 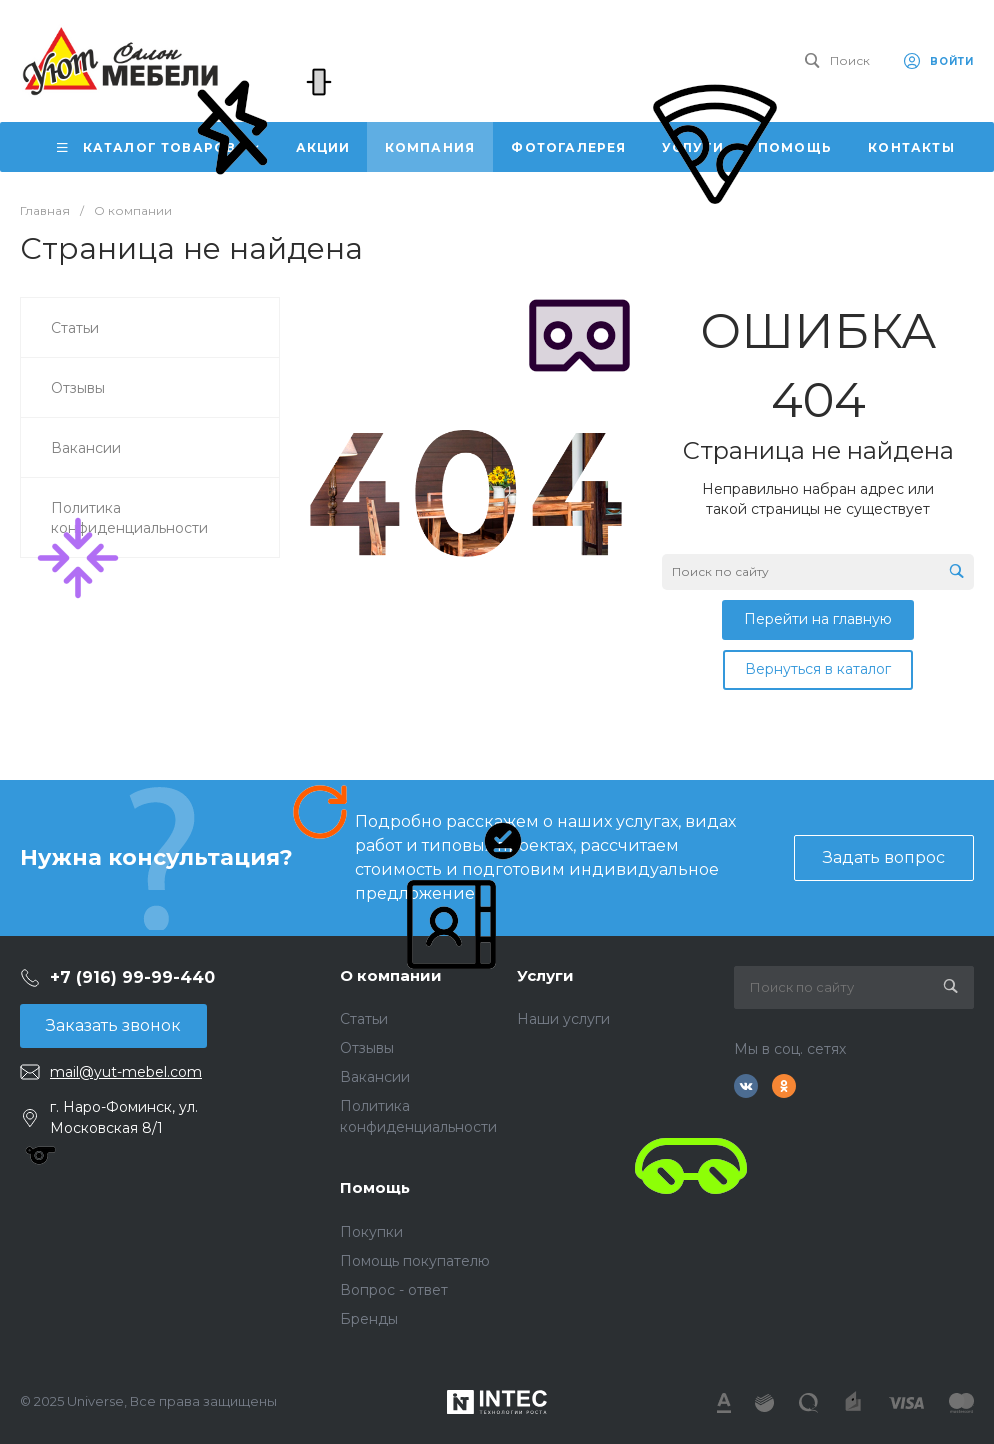 What do you see at coordinates (691, 1166) in the screenshot?
I see `access virtual reality or immersive mode` at bounding box center [691, 1166].